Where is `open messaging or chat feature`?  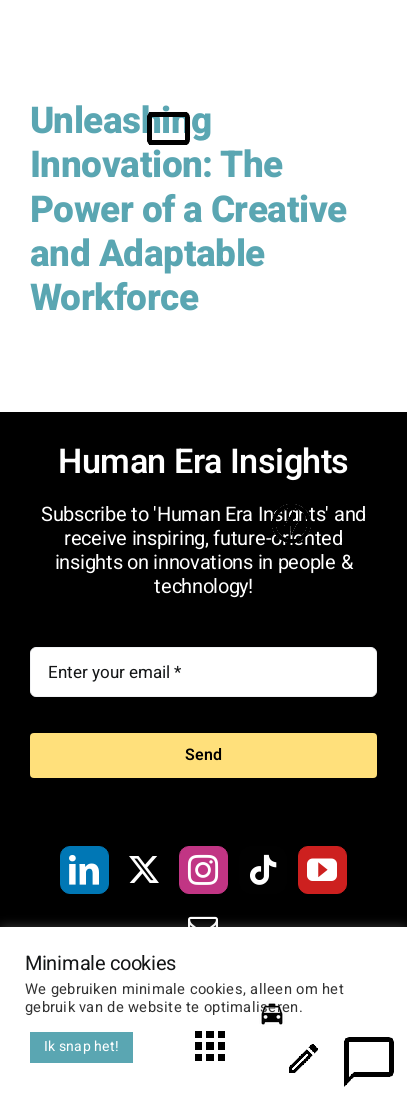
open messaging or chat feature is located at coordinates (369, 1062).